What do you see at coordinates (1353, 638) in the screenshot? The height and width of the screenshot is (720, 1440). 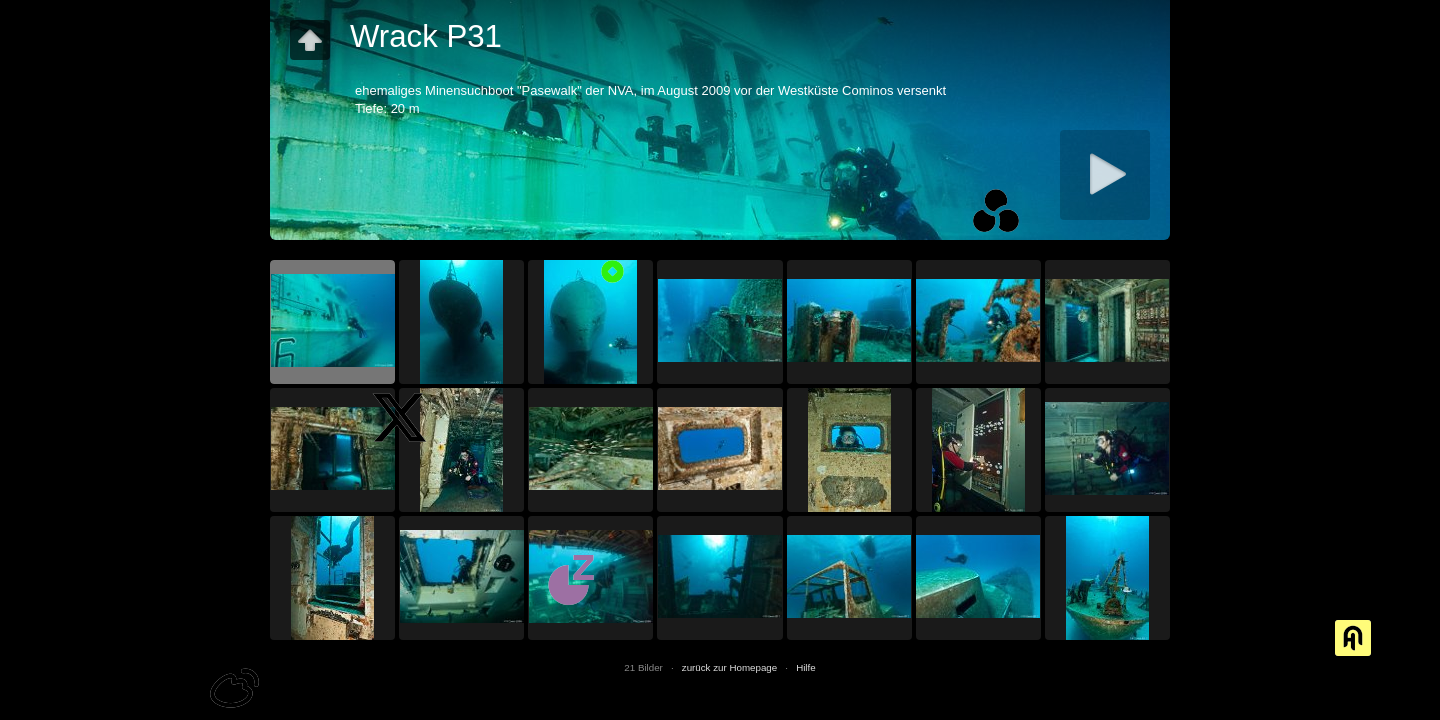 I see `open the Haystack app` at bounding box center [1353, 638].